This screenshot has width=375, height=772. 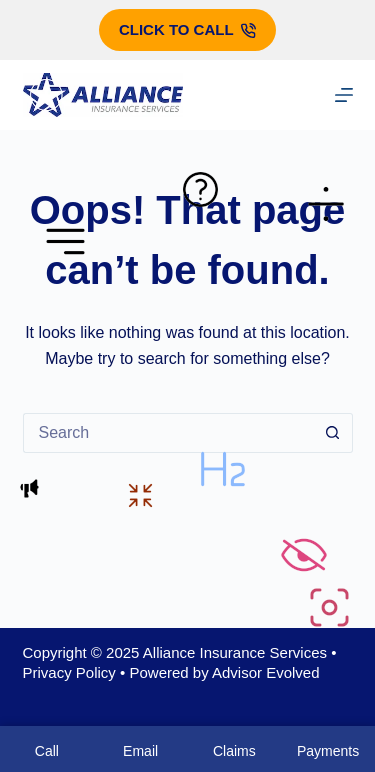 What do you see at coordinates (329, 607) in the screenshot?
I see `activate camera focus or autofocus` at bounding box center [329, 607].